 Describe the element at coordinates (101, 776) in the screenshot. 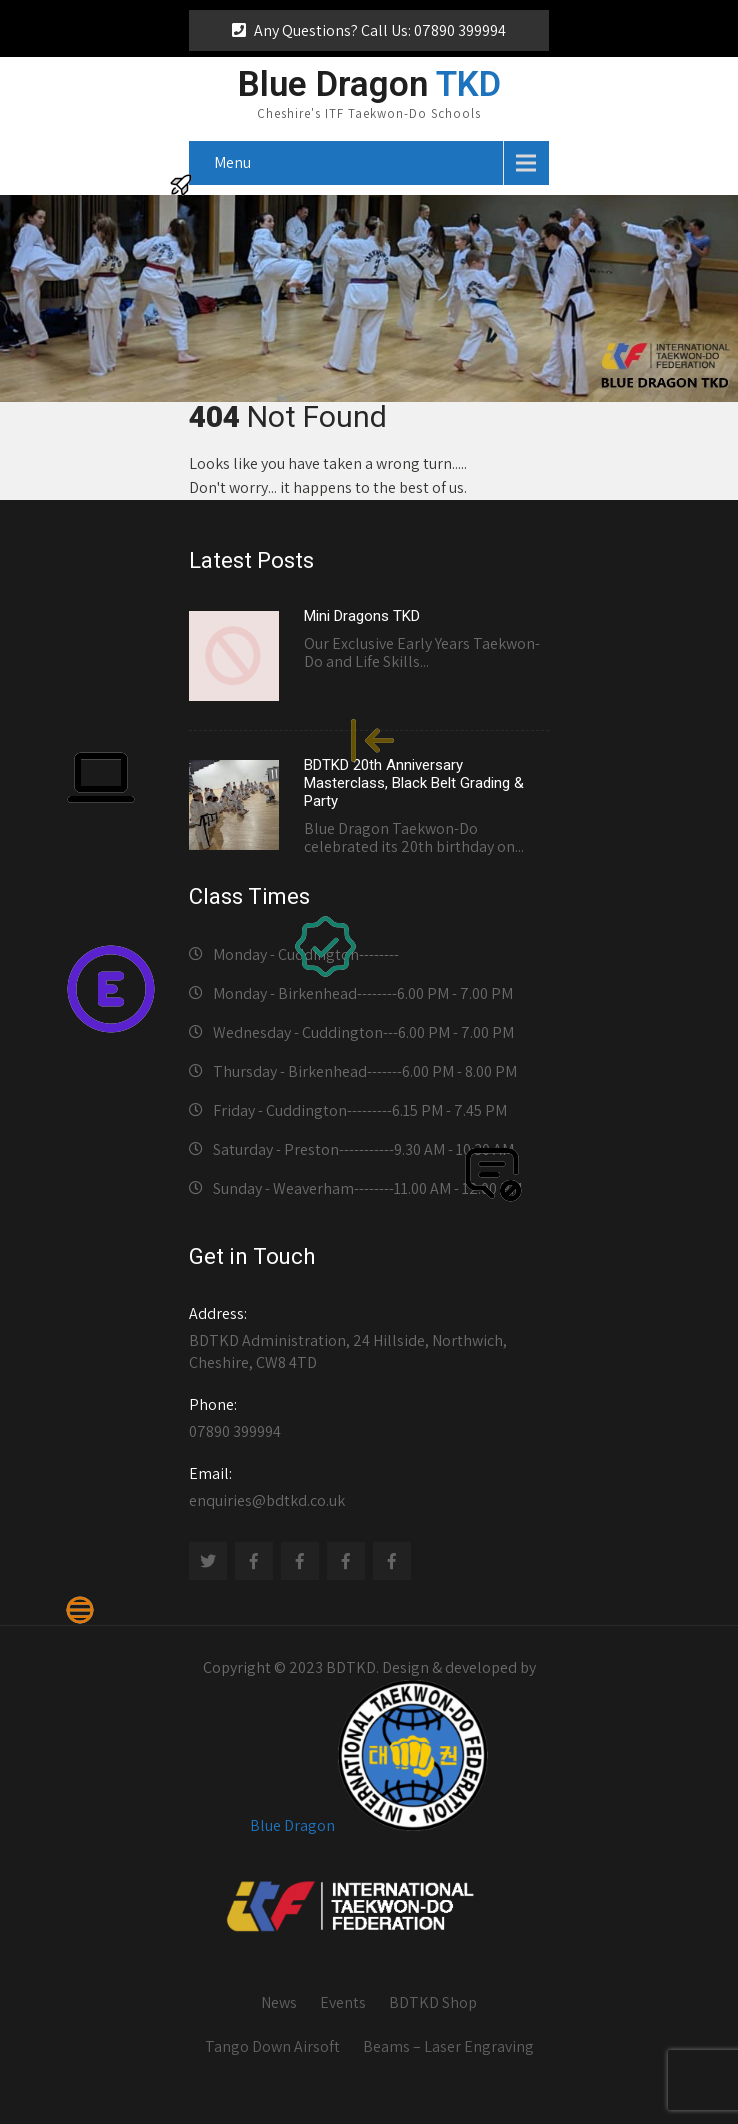

I see `switch to desktop view` at that location.